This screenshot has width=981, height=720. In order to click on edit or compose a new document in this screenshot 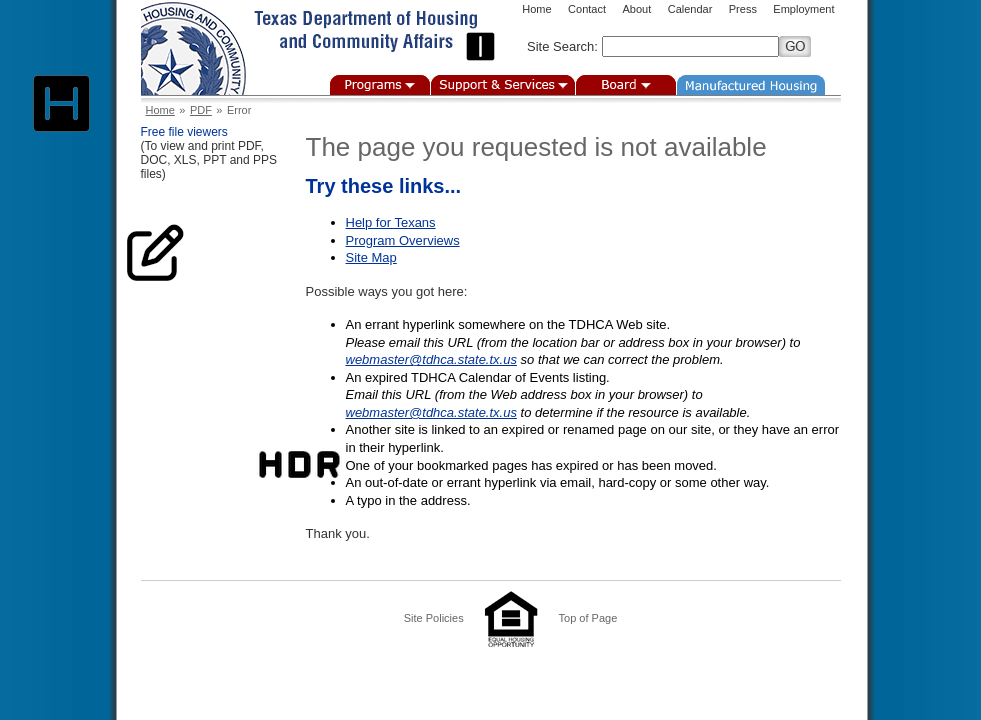, I will do `click(155, 252)`.